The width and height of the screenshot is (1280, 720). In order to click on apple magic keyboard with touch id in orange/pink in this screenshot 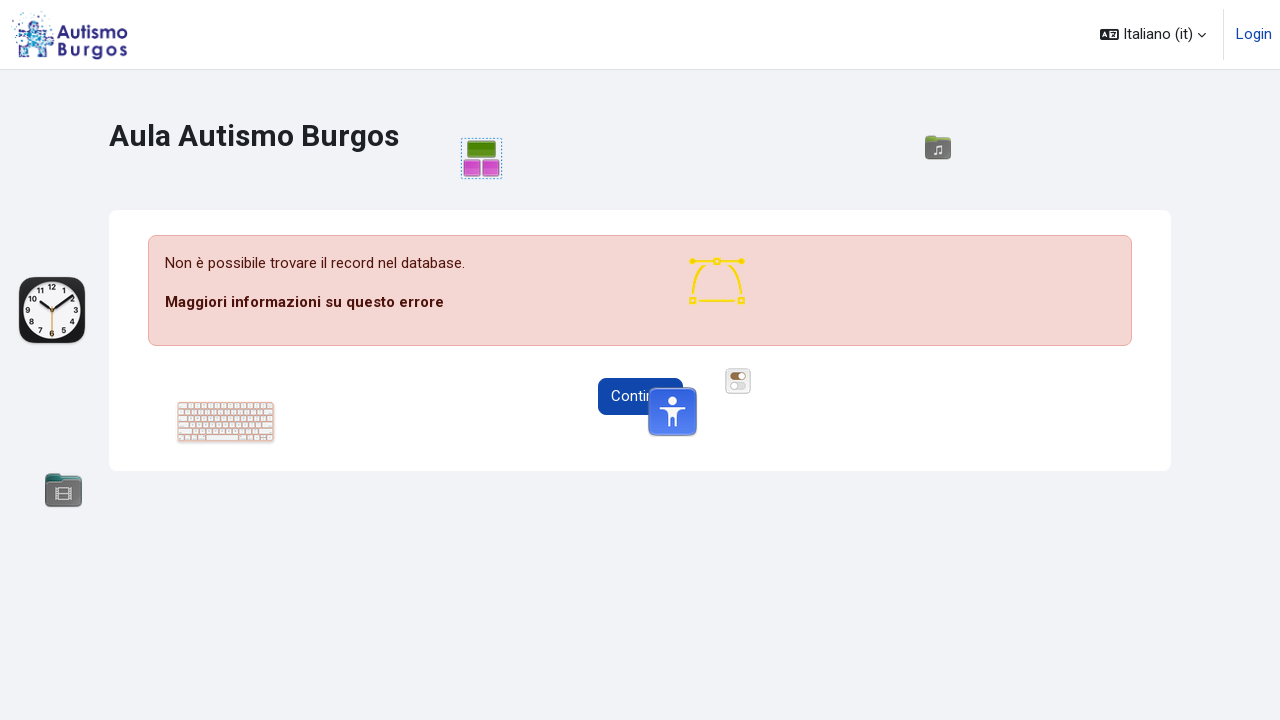, I will do `click(225, 421)`.